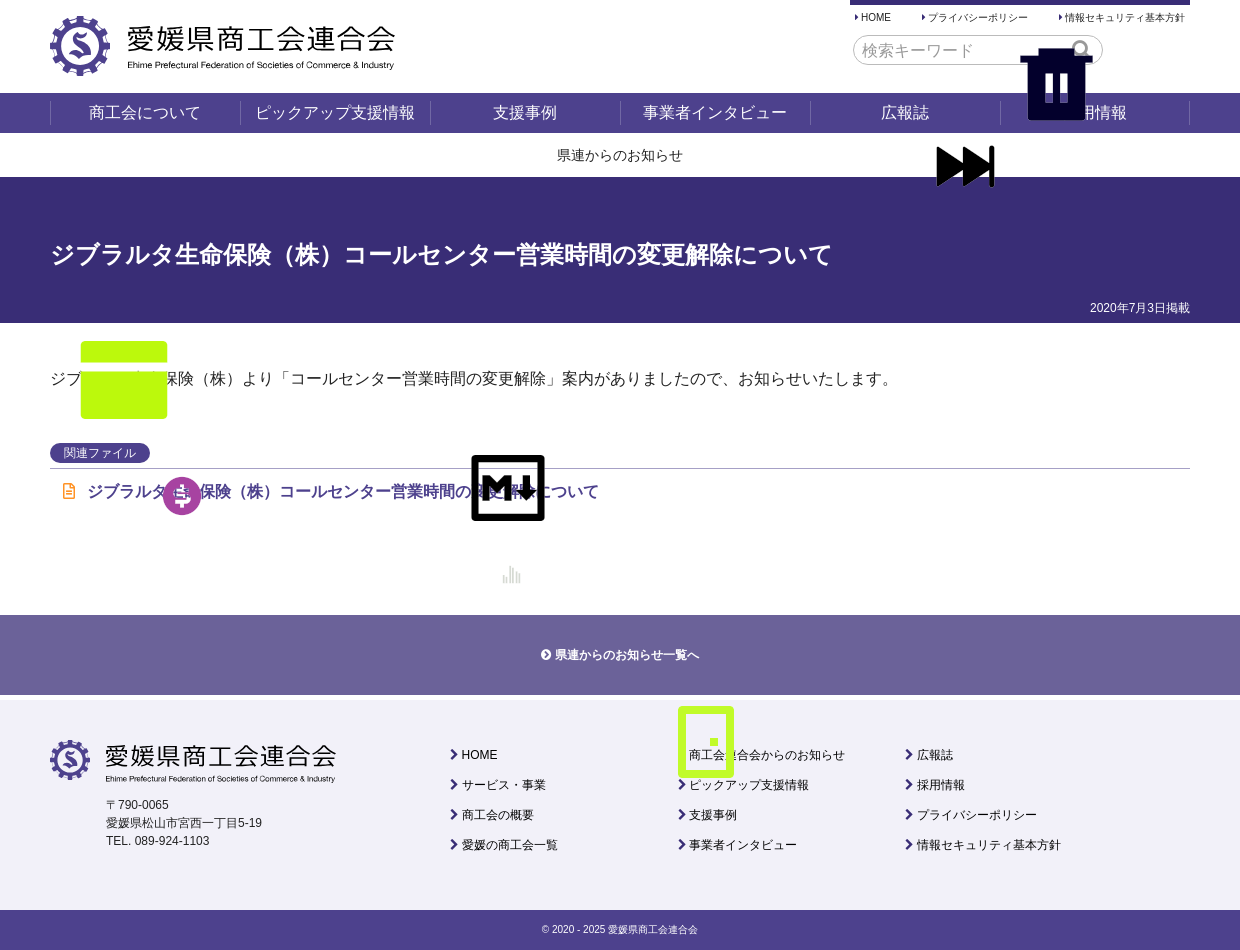 The height and width of the screenshot is (950, 1240). What do you see at coordinates (124, 380) in the screenshot?
I see `switch to top panel layout` at bounding box center [124, 380].